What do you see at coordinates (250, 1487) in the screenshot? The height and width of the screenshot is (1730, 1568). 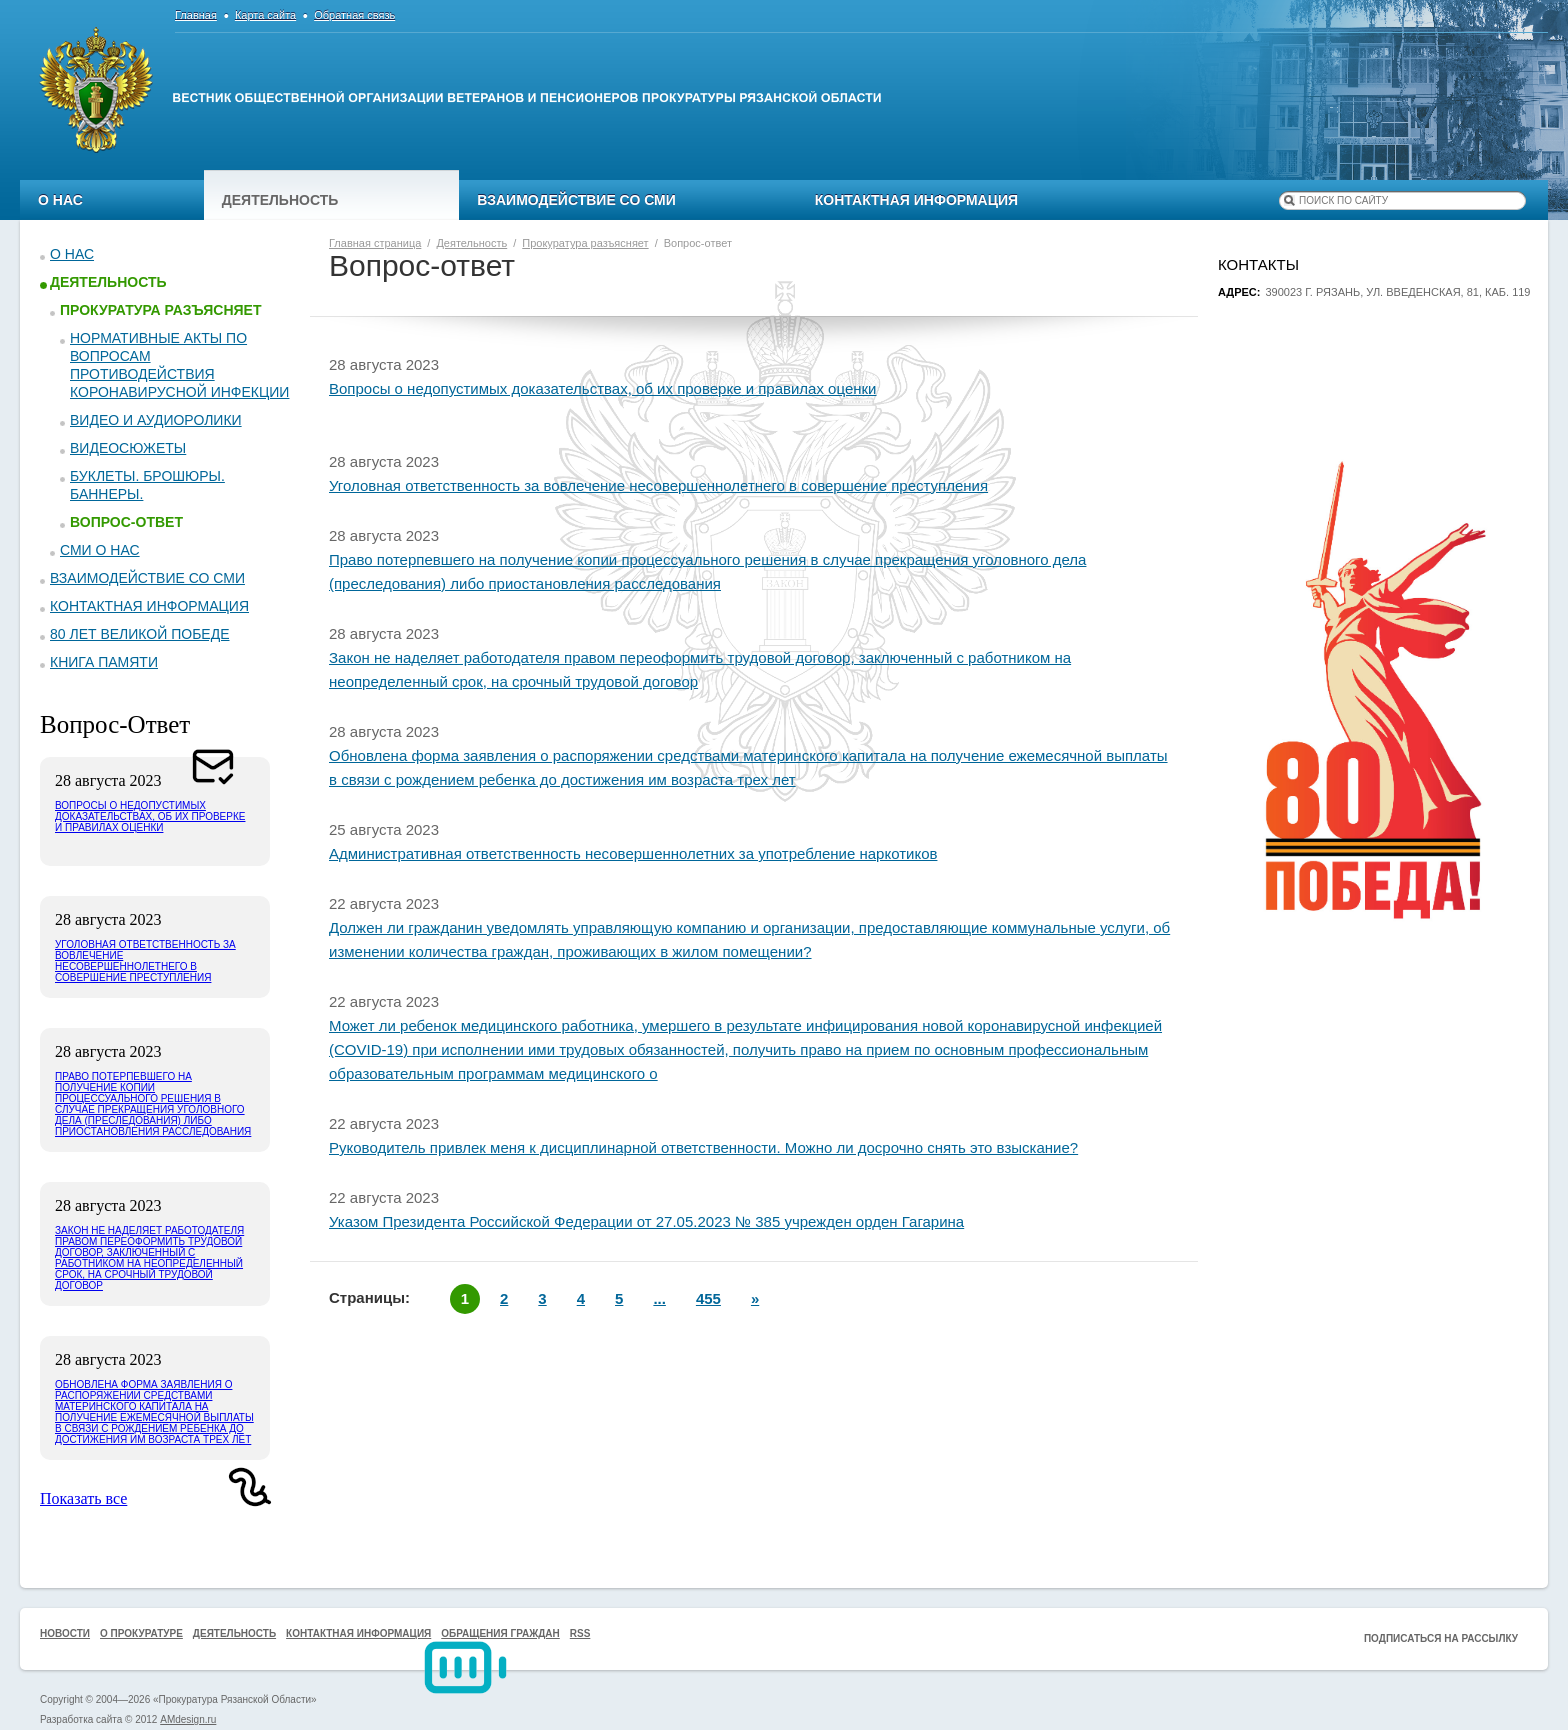 I see `indicates pest or malware detection` at bounding box center [250, 1487].